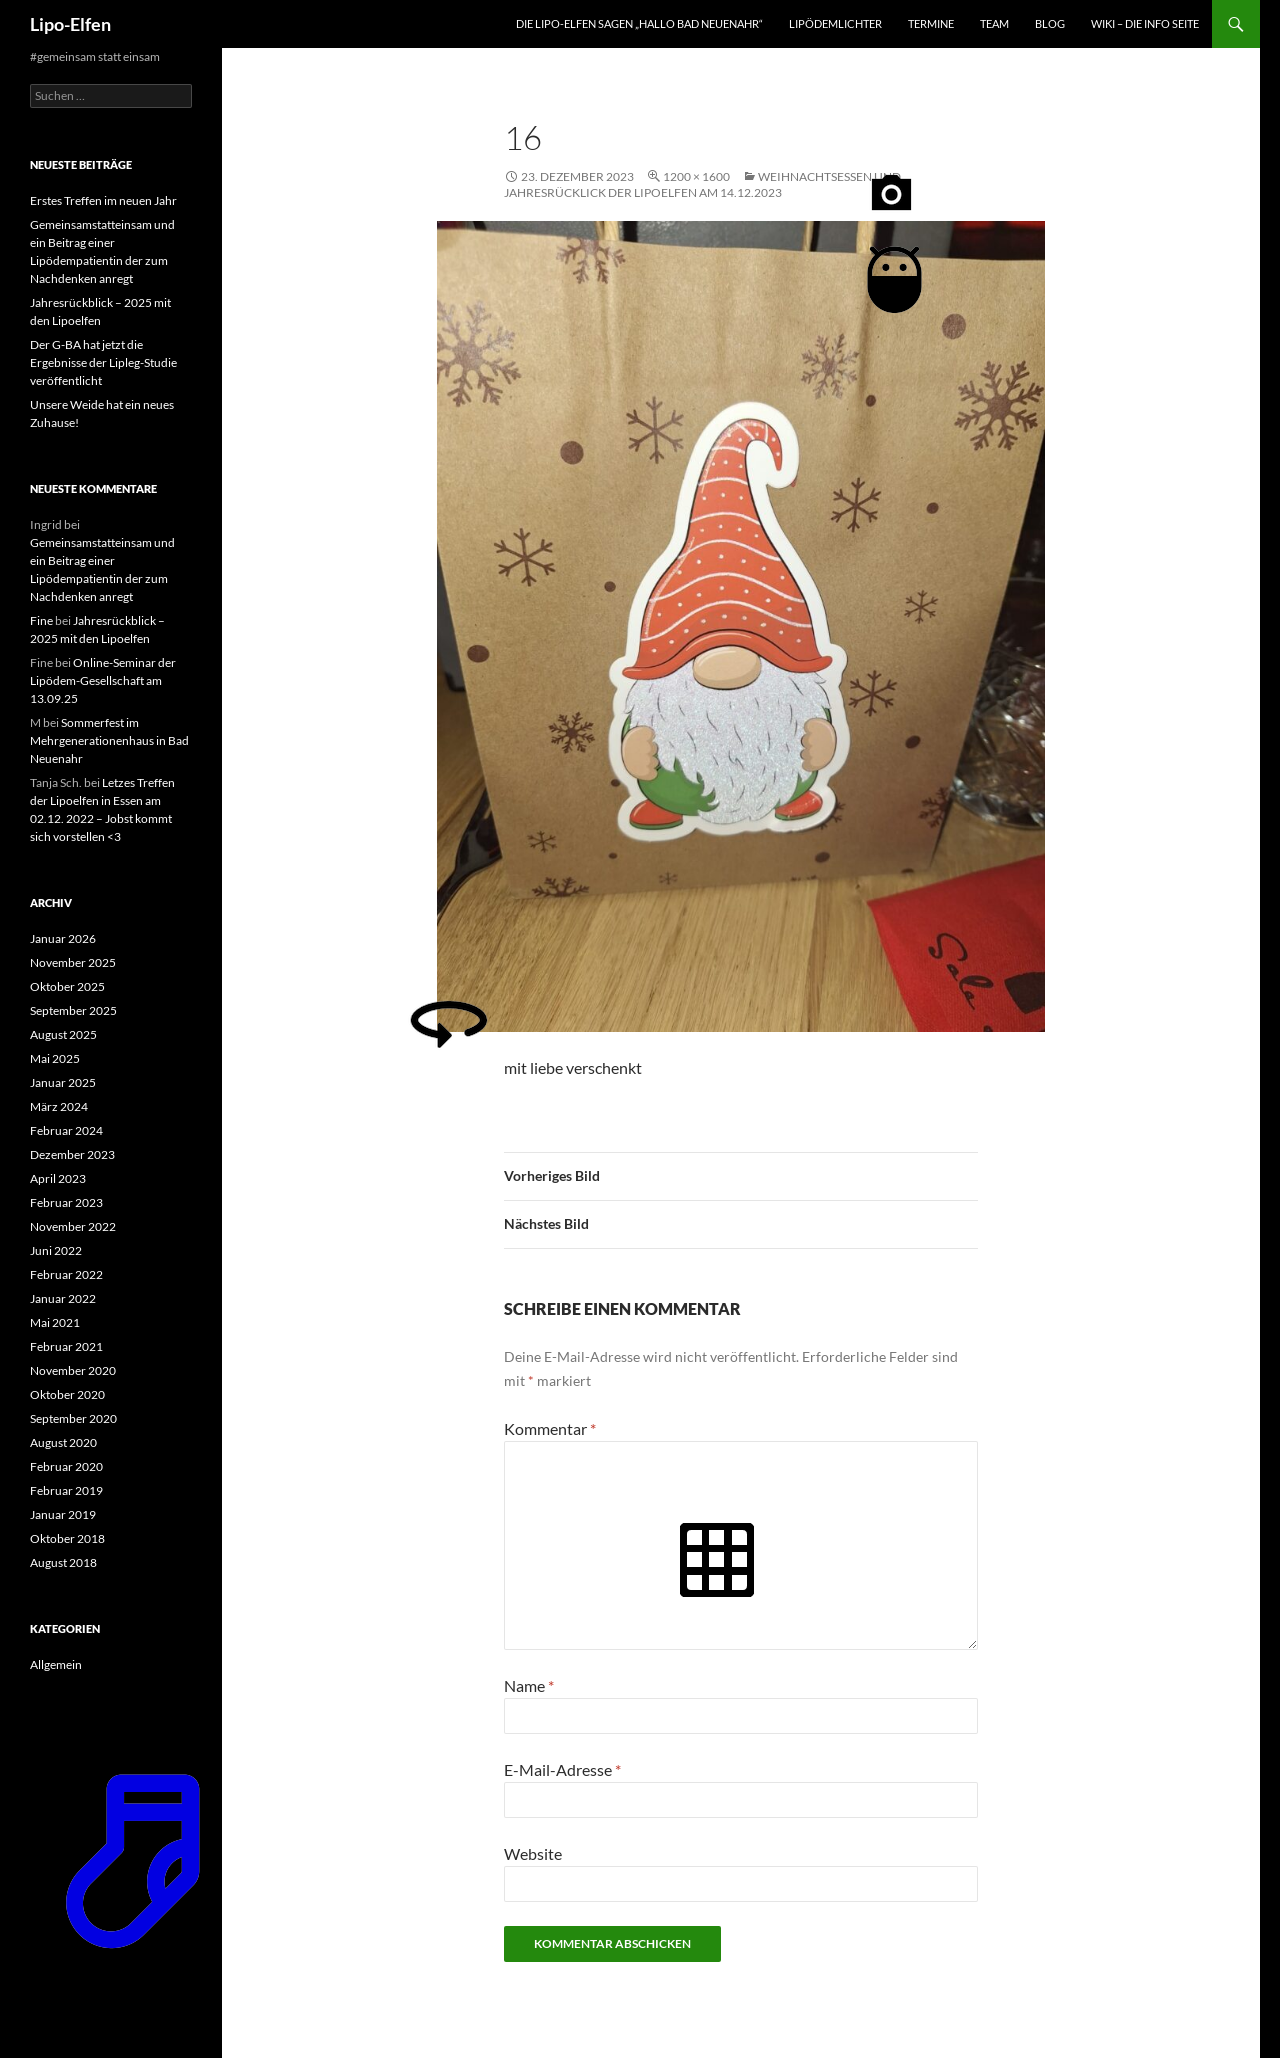 This screenshot has height=2058, width=1280. Describe the element at coordinates (449, 1020) in the screenshot. I see `view 360-degree panorama or image` at that location.